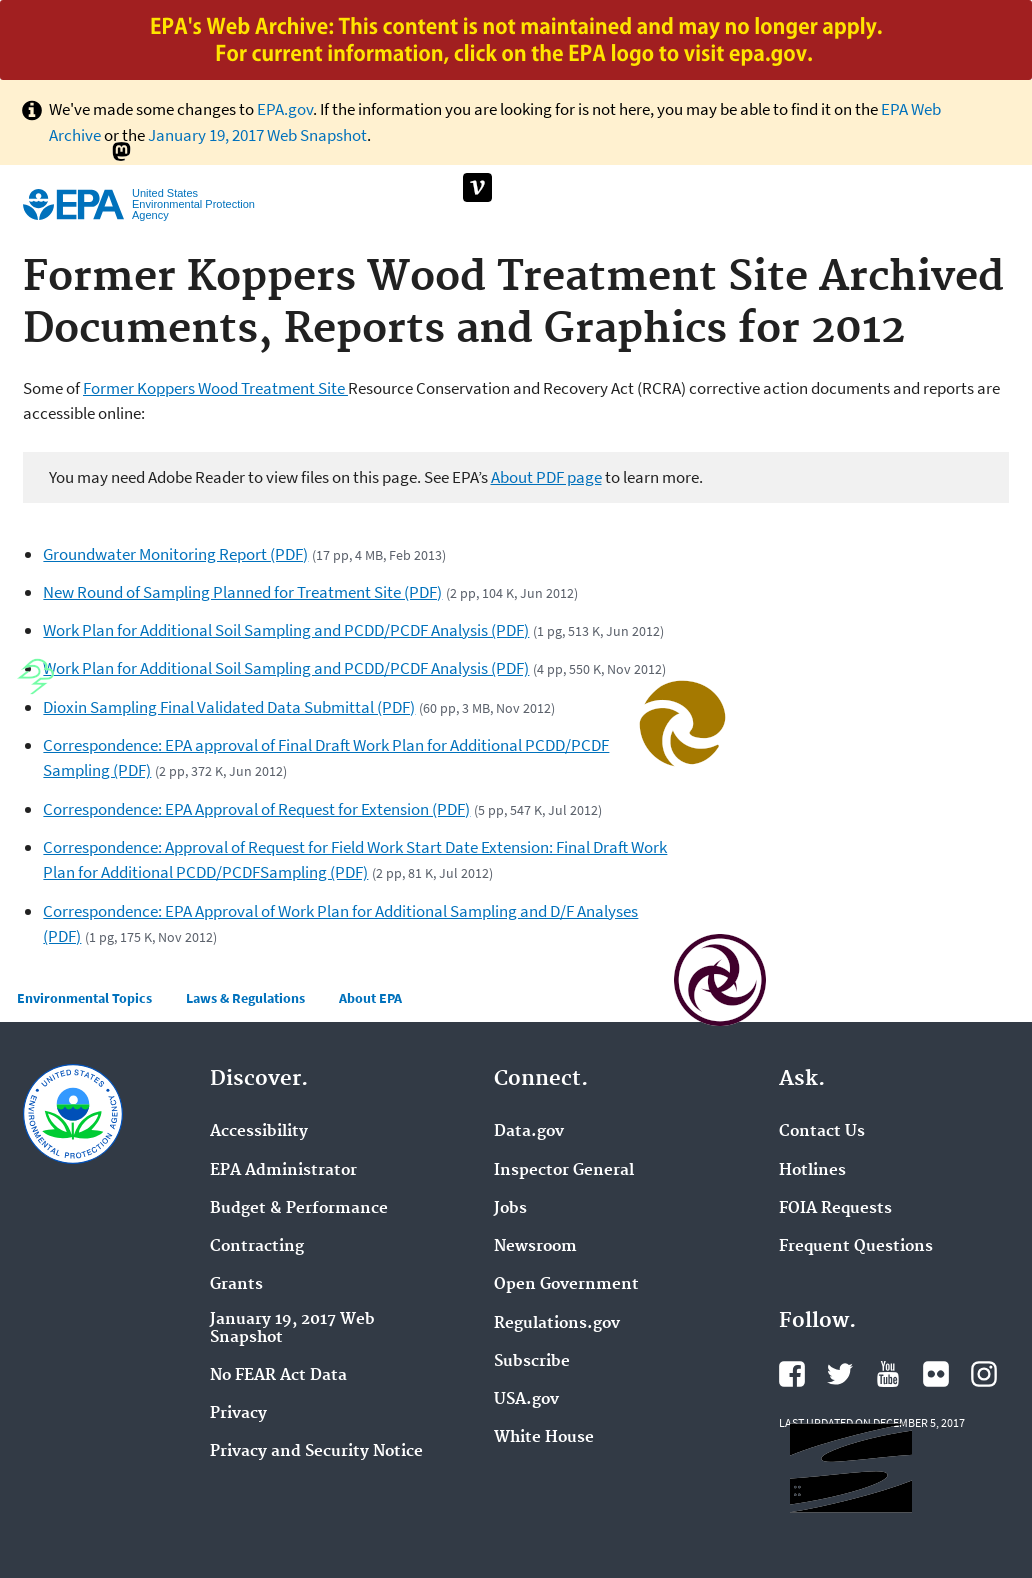 The width and height of the screenshot is (1032, 1578). Describe the element at coordinates (477, 187) in the screenshot. I see `open velog blogging platform` at that location.